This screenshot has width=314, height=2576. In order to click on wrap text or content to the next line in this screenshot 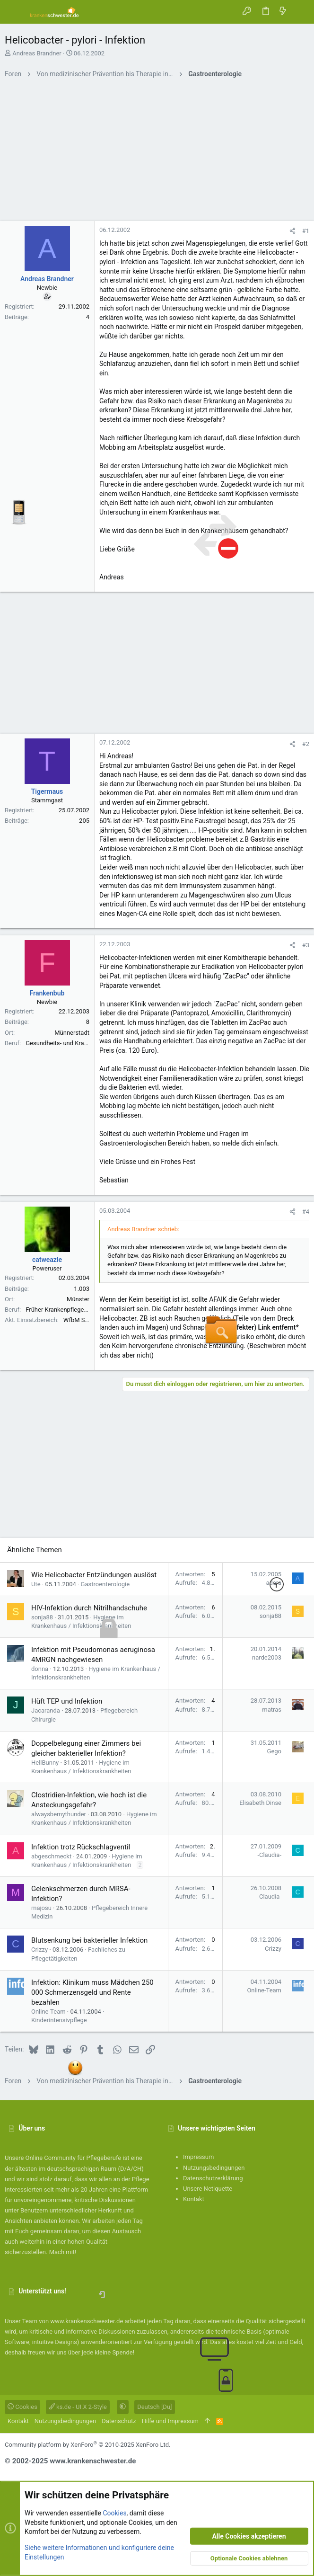, I will do `click(102, 2294)`.